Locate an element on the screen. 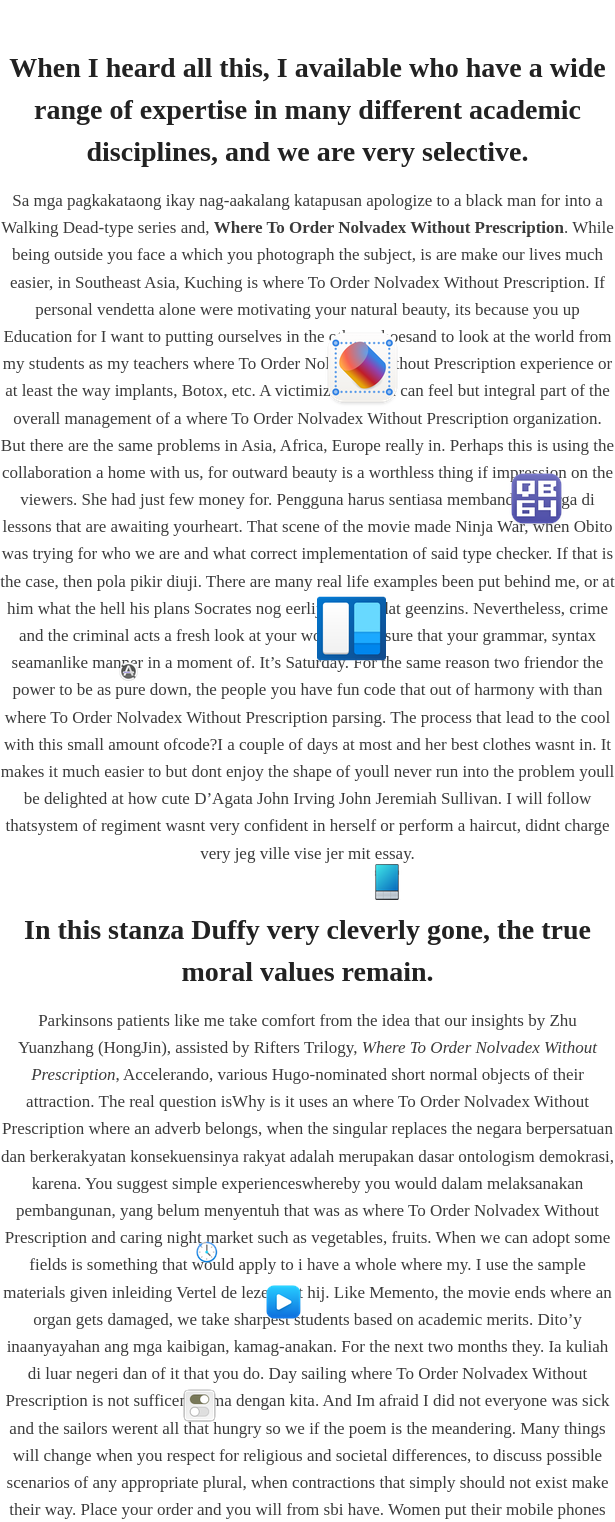 The width and height of the screenshot is (615, 1522). open yesplaymusic app is located at coordinates (283, 1302).